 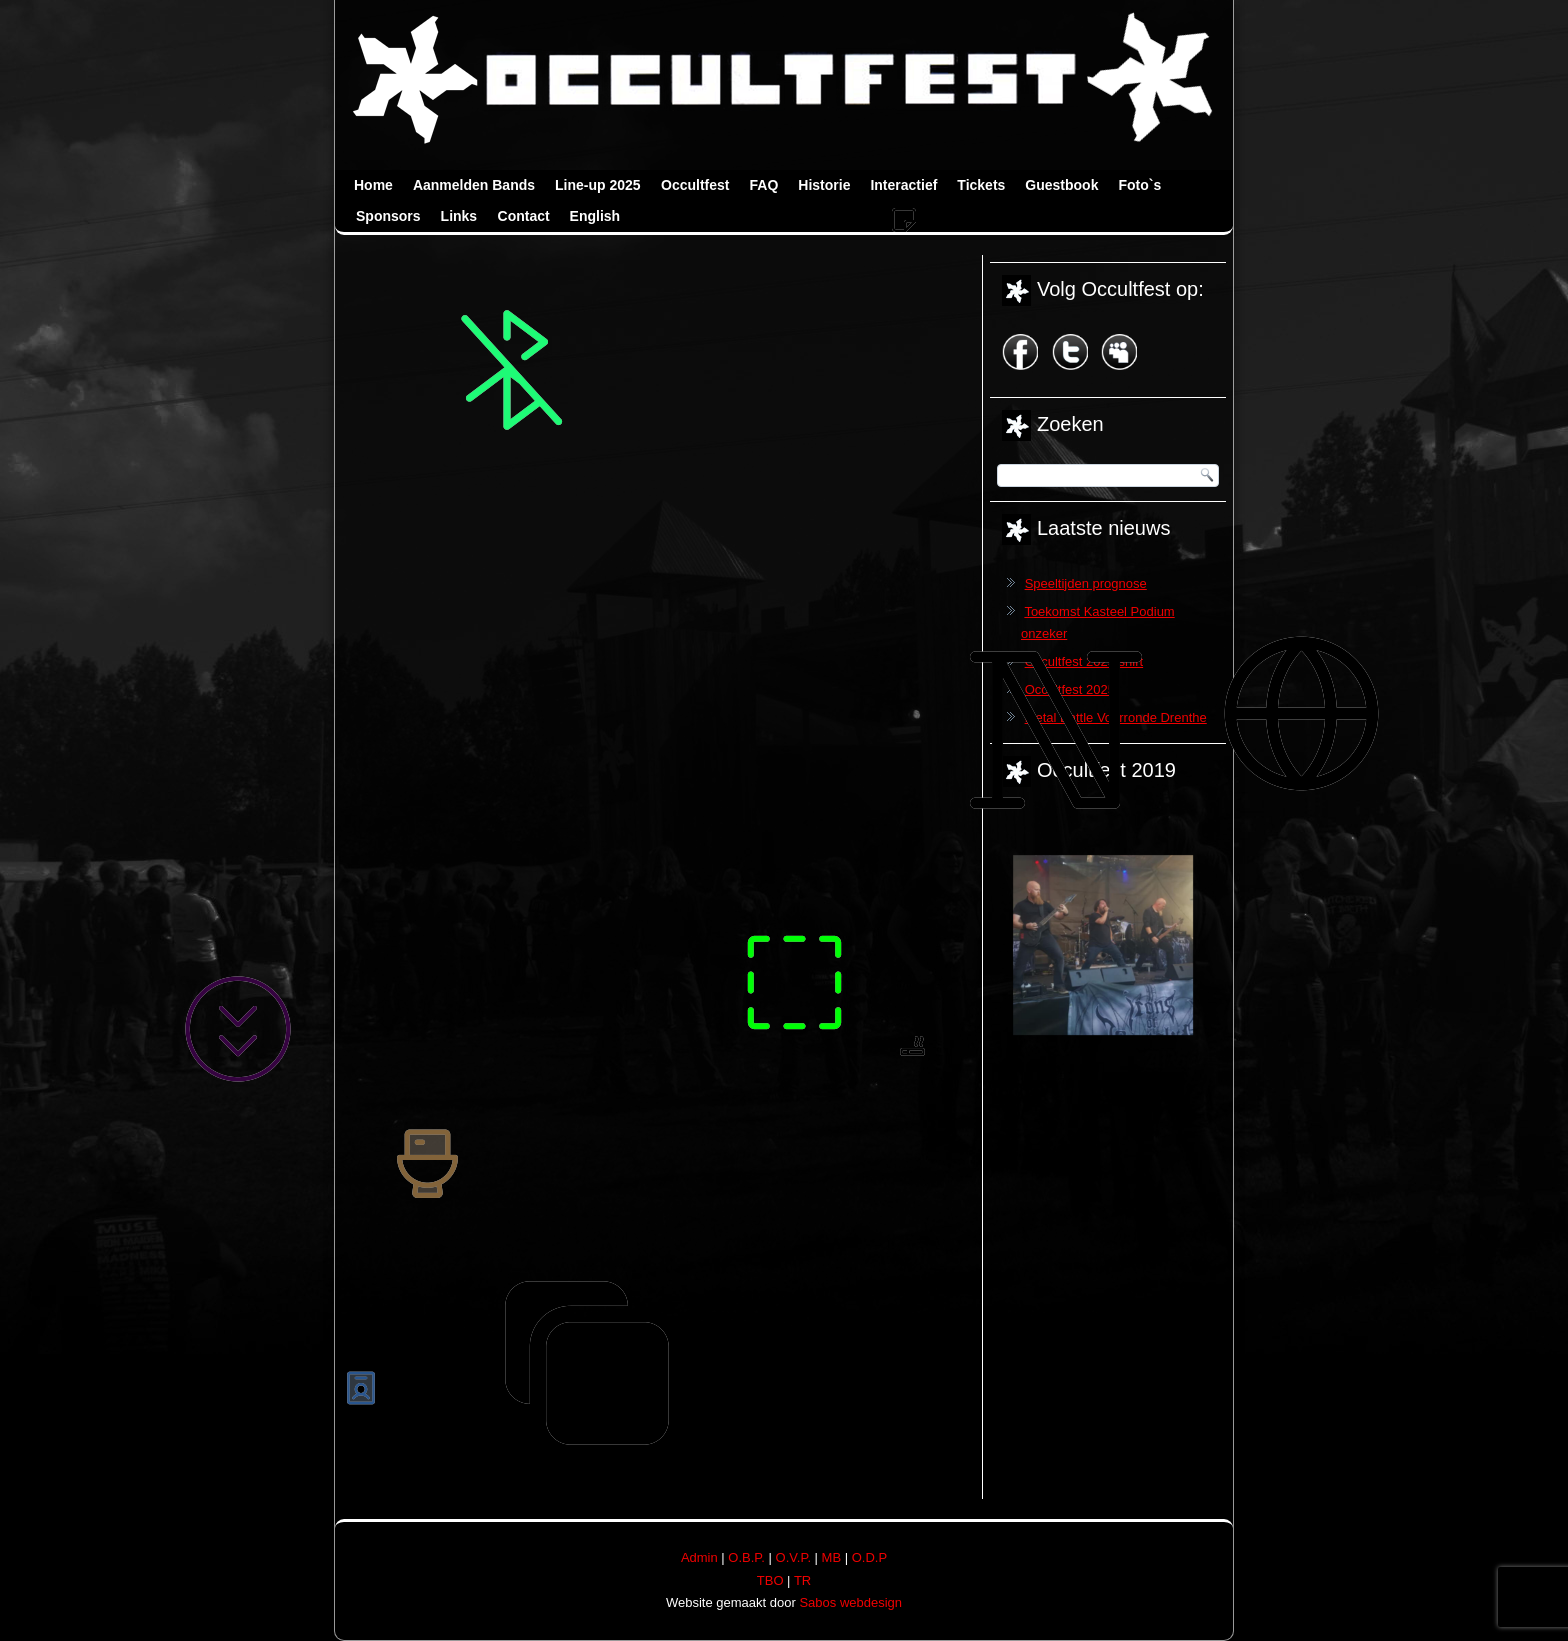 What do you see at coordinates (507, 370) in the screenshot?
I see `bluetooth is disabled or turned off` at bounding box center [507, 370].